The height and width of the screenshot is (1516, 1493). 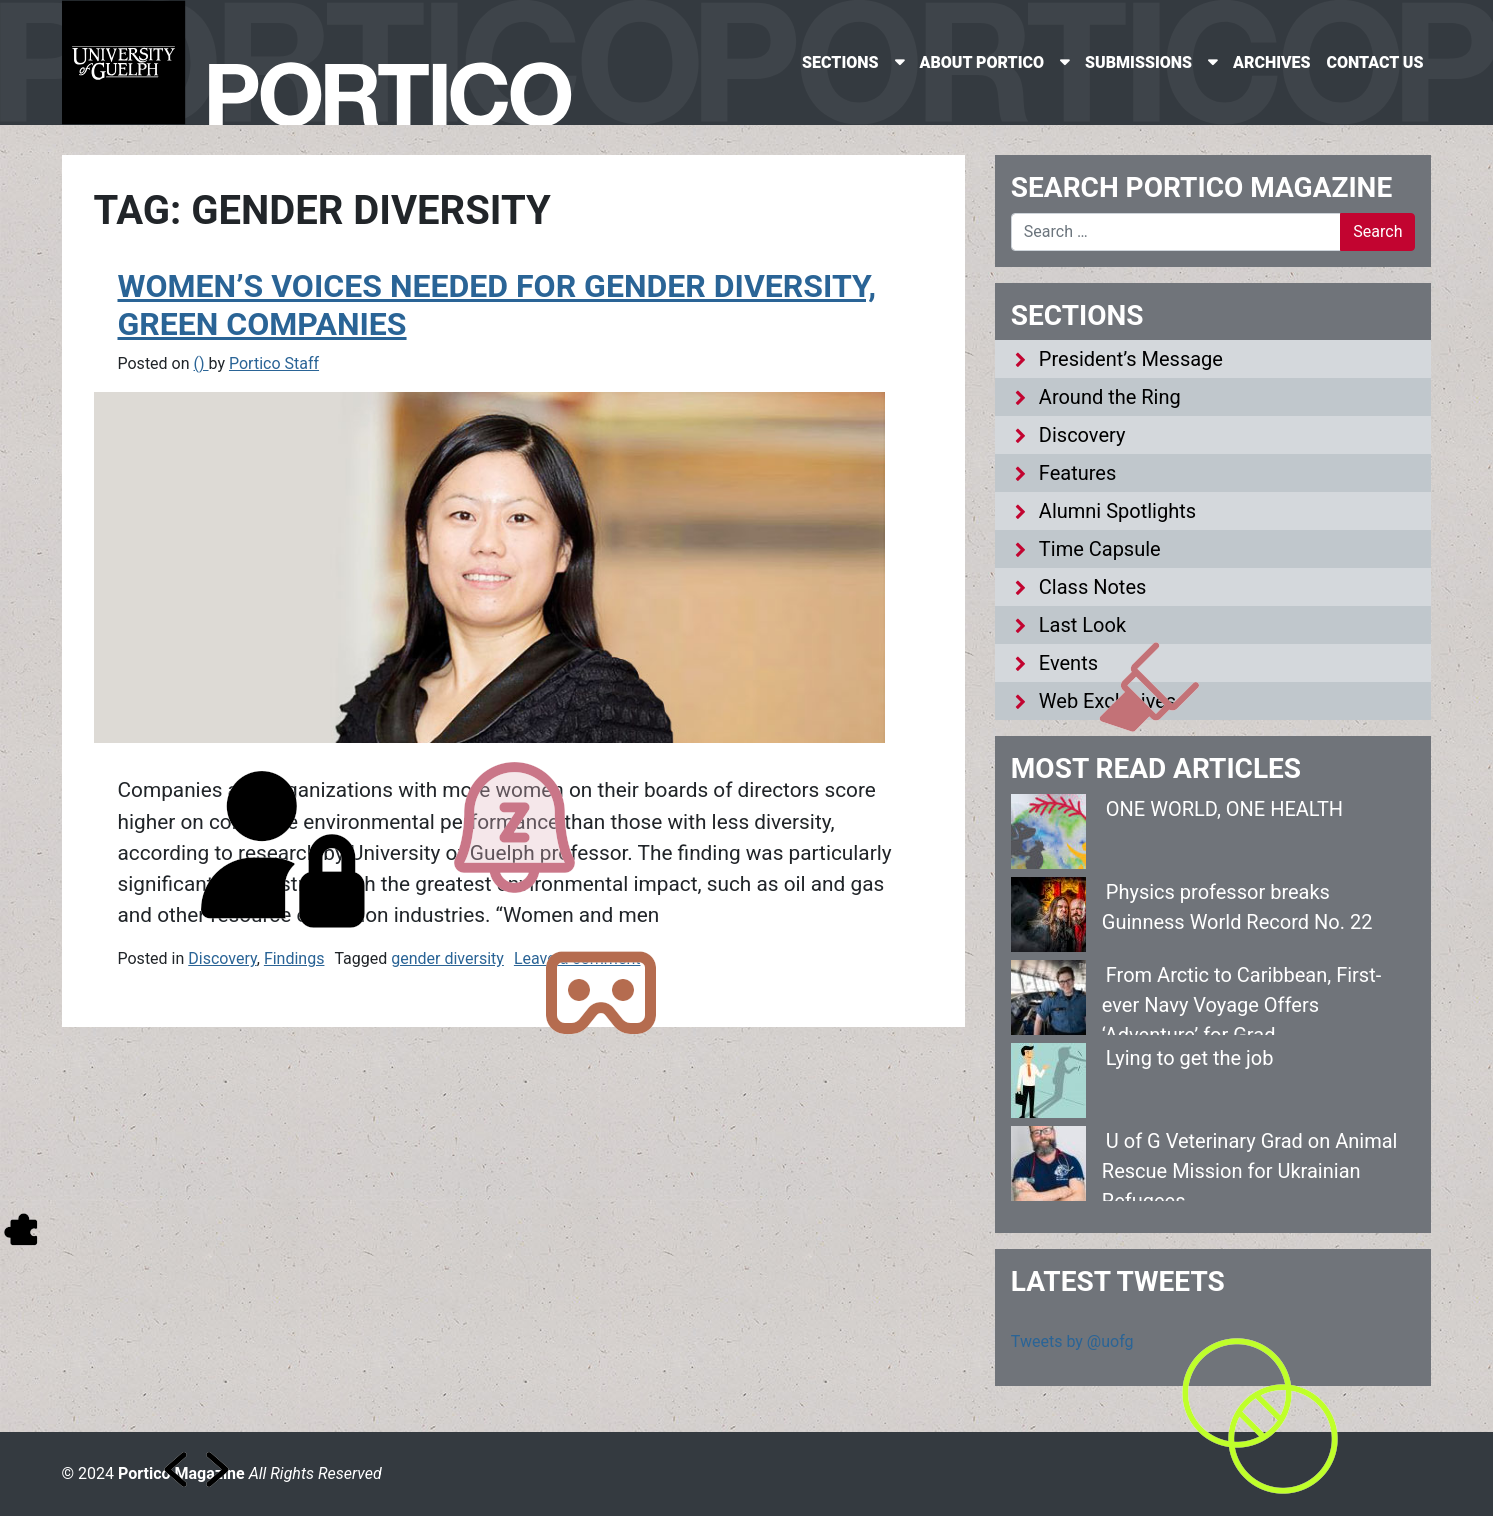 What do you see at coordinates (196, 1469) in the screenshot?
I see `view or edit source code` at bounding box center [196, 1469].